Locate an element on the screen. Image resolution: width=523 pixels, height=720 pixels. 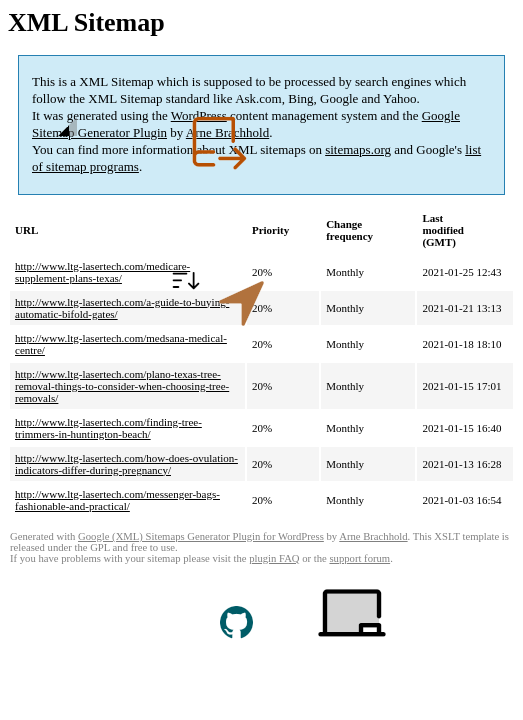
indicates weak cellular signal strength (2 bars) is located at coordinates (67, 126).